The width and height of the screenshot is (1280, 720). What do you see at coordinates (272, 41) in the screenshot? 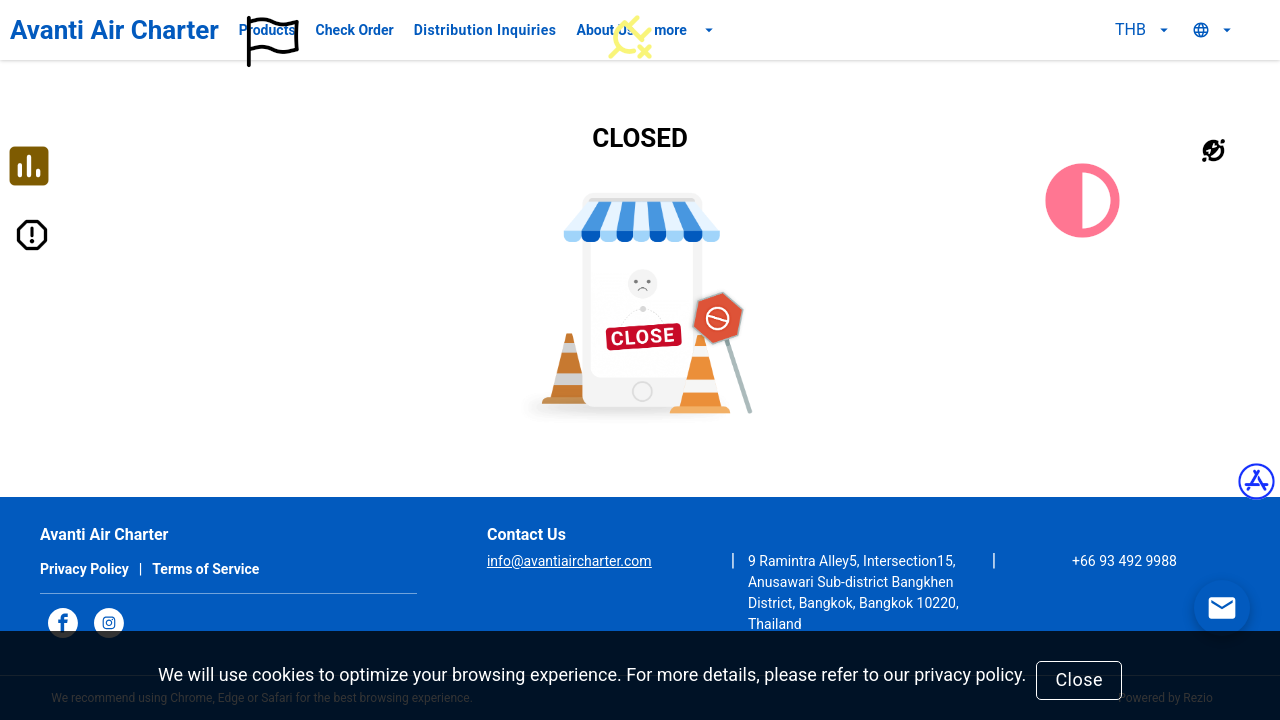
I see `flag or report content` at bounding box center [272, 41].